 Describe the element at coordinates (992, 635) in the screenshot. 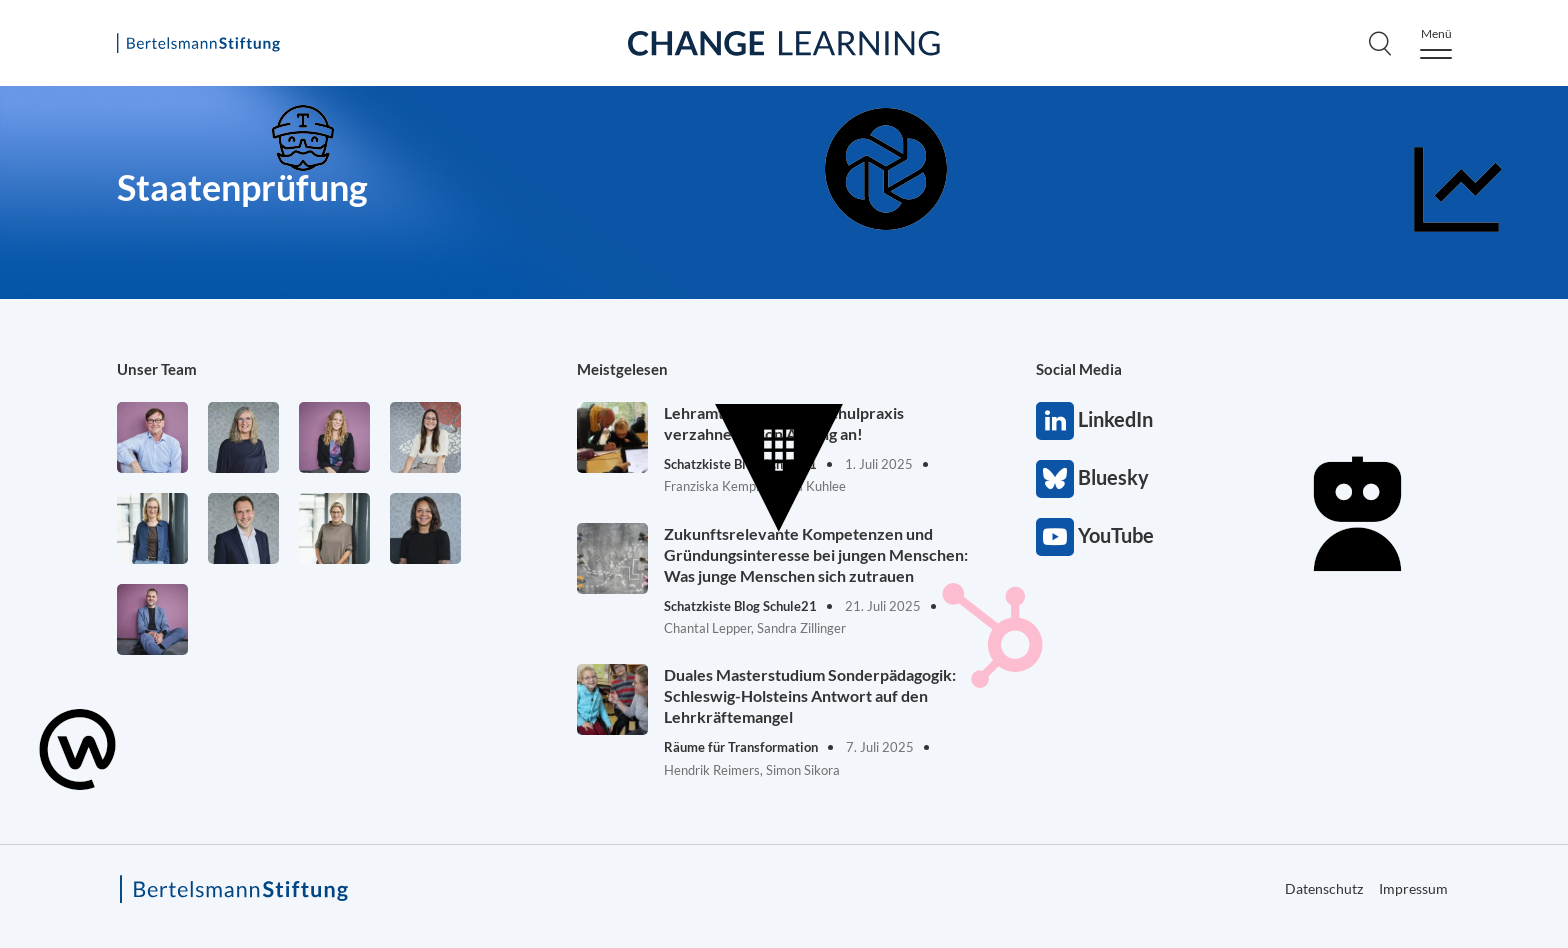

I see `open HubSpot CRM platform` at that location.